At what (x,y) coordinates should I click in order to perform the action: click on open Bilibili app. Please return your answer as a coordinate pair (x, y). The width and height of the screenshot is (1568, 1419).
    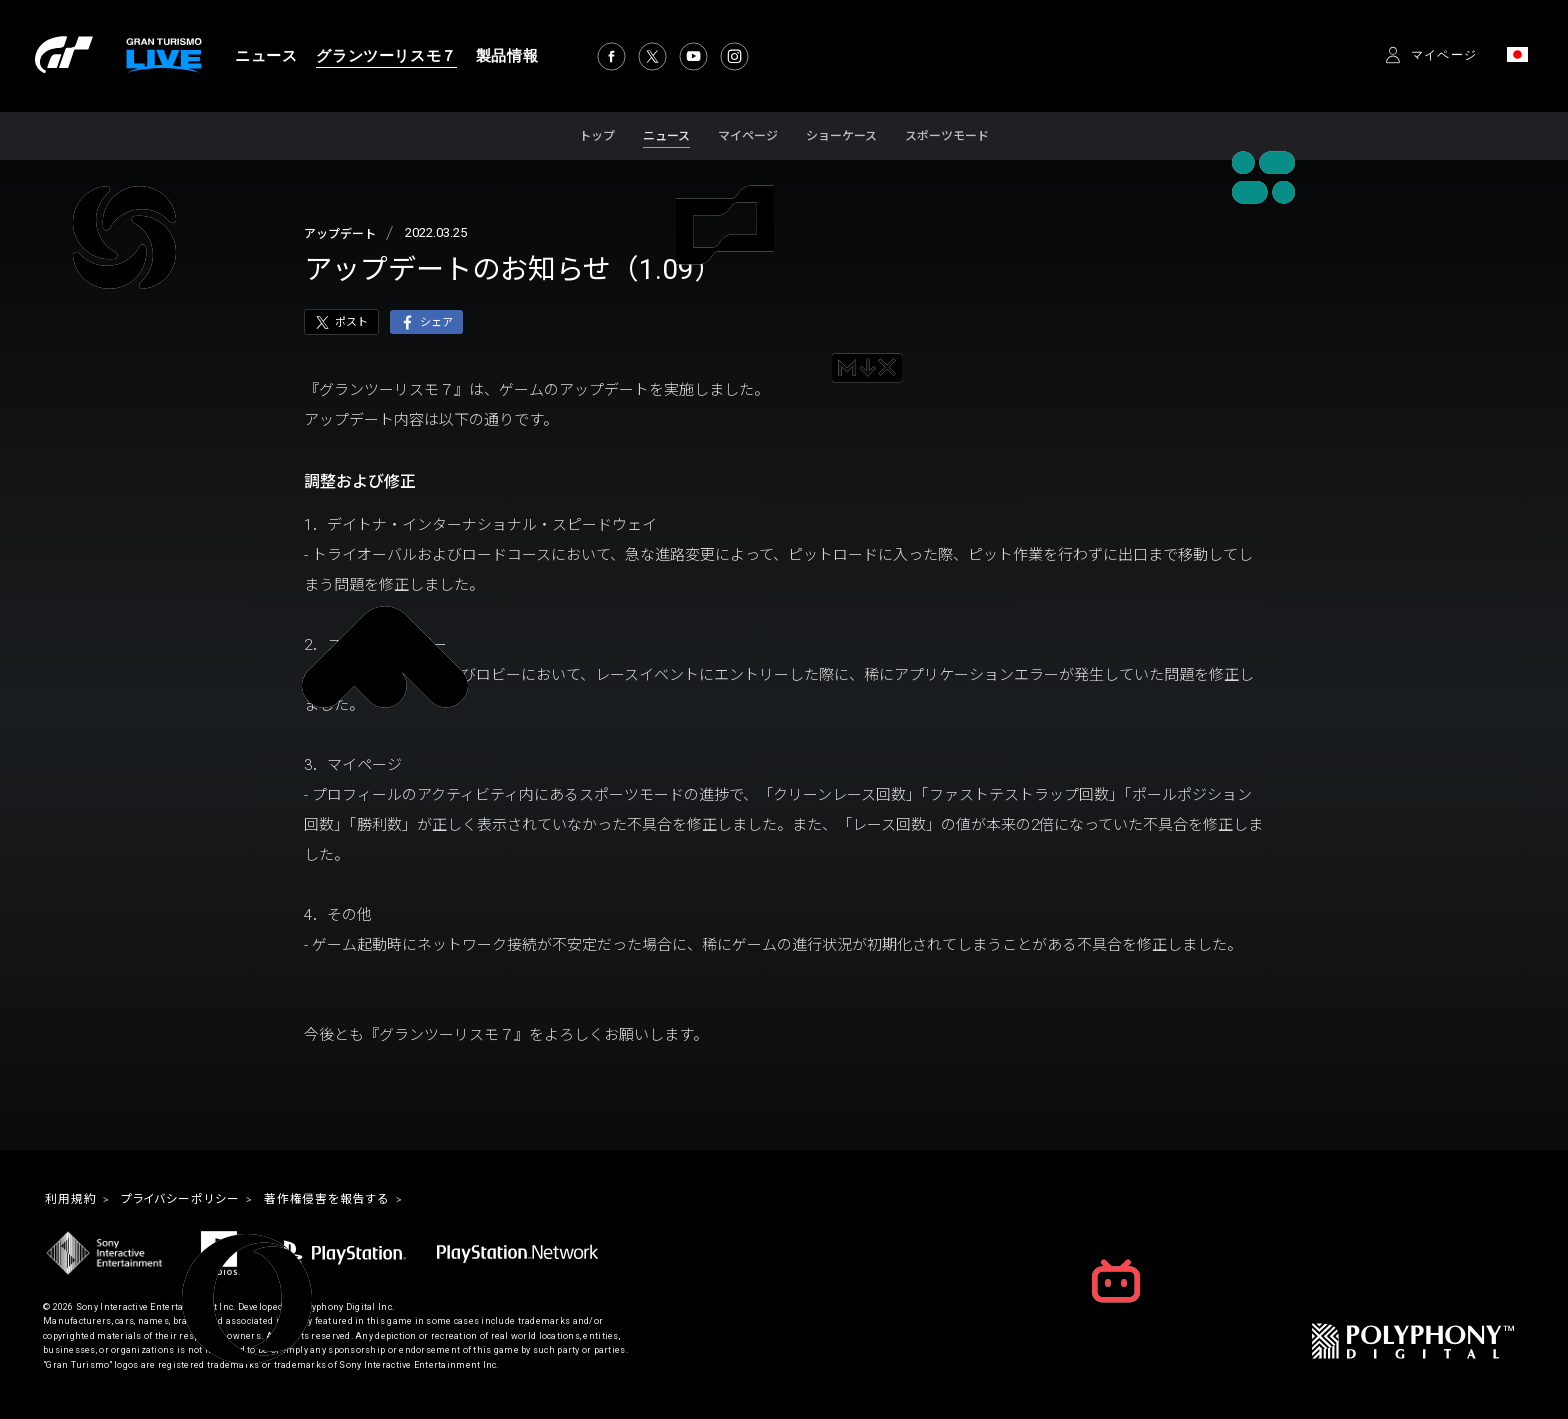
    Looking at the image, I should click on (1116, 1281).